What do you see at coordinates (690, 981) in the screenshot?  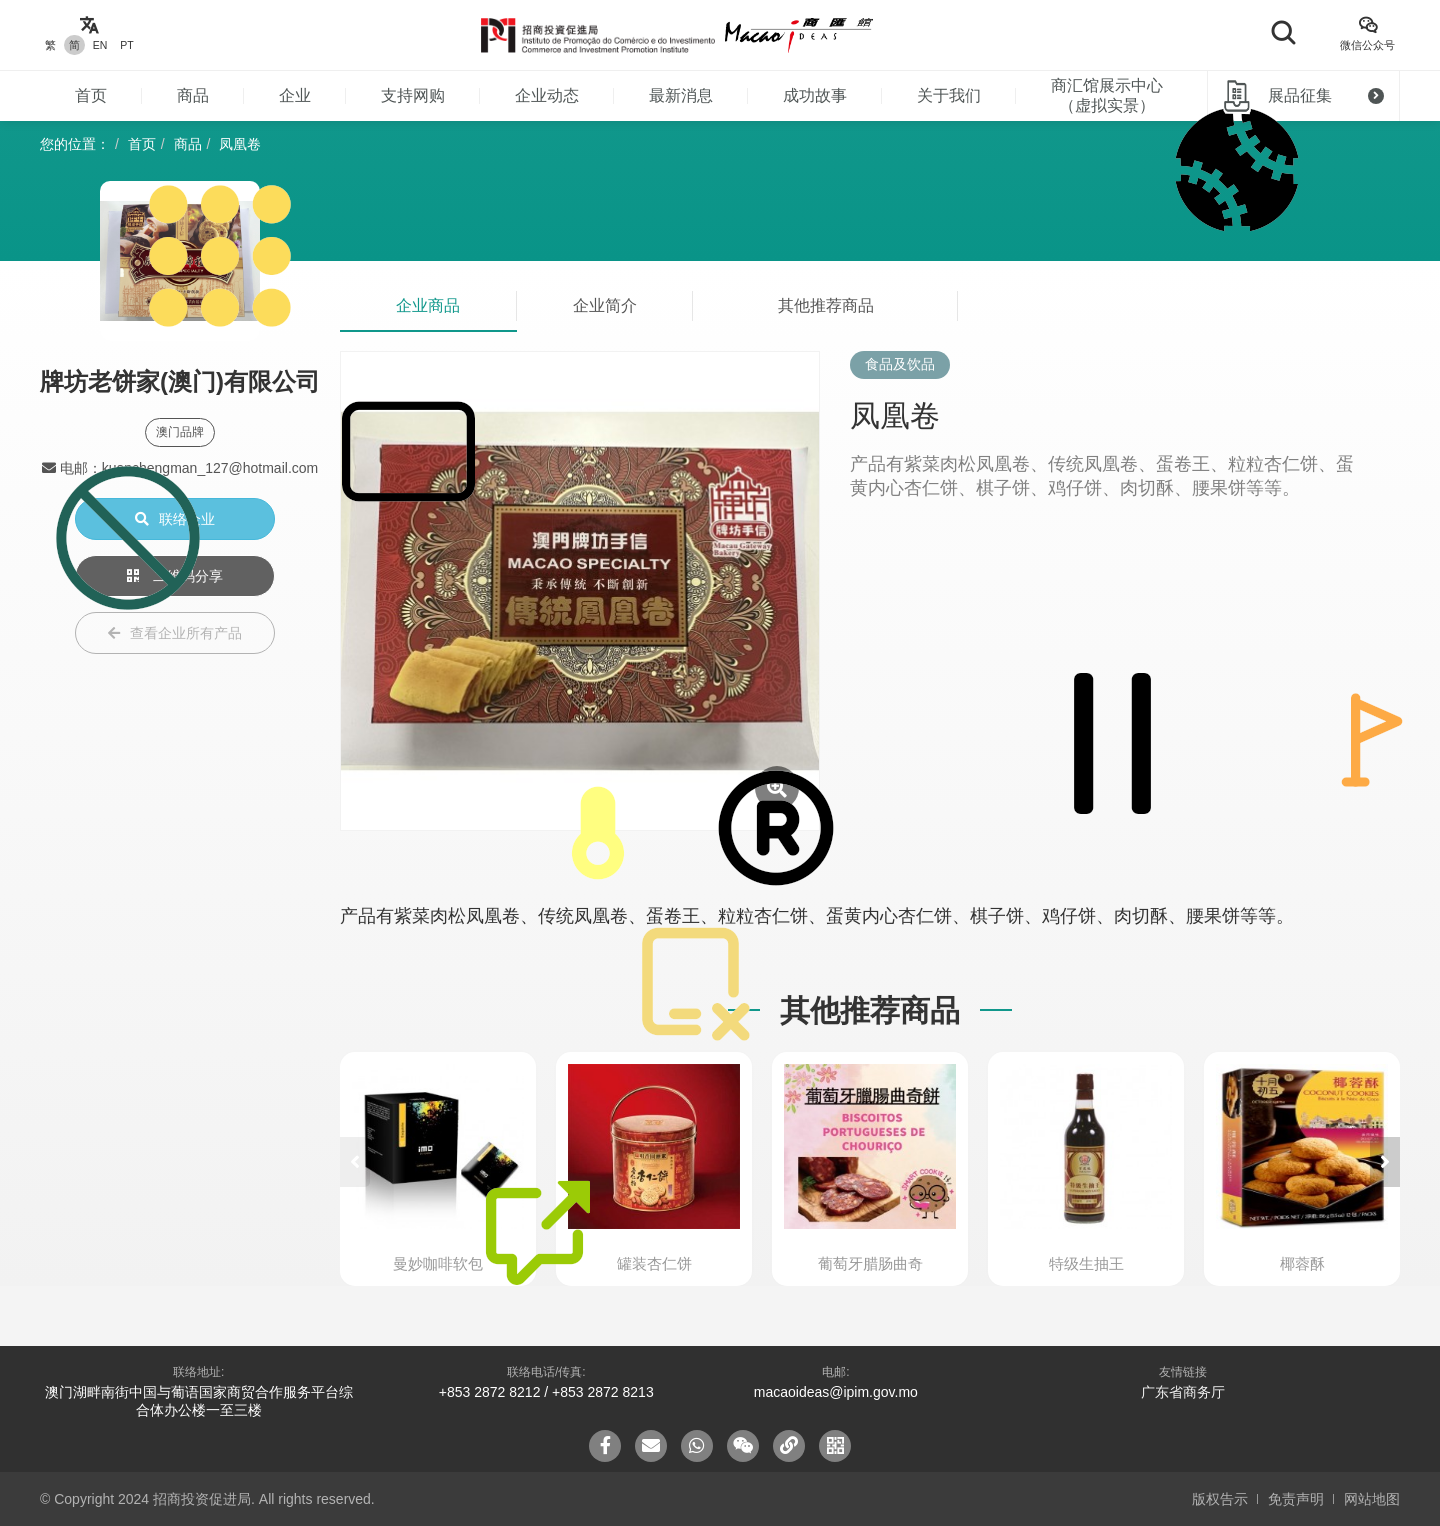 I see `disconnect or remove iPad device` at bounding box center [690, 981].